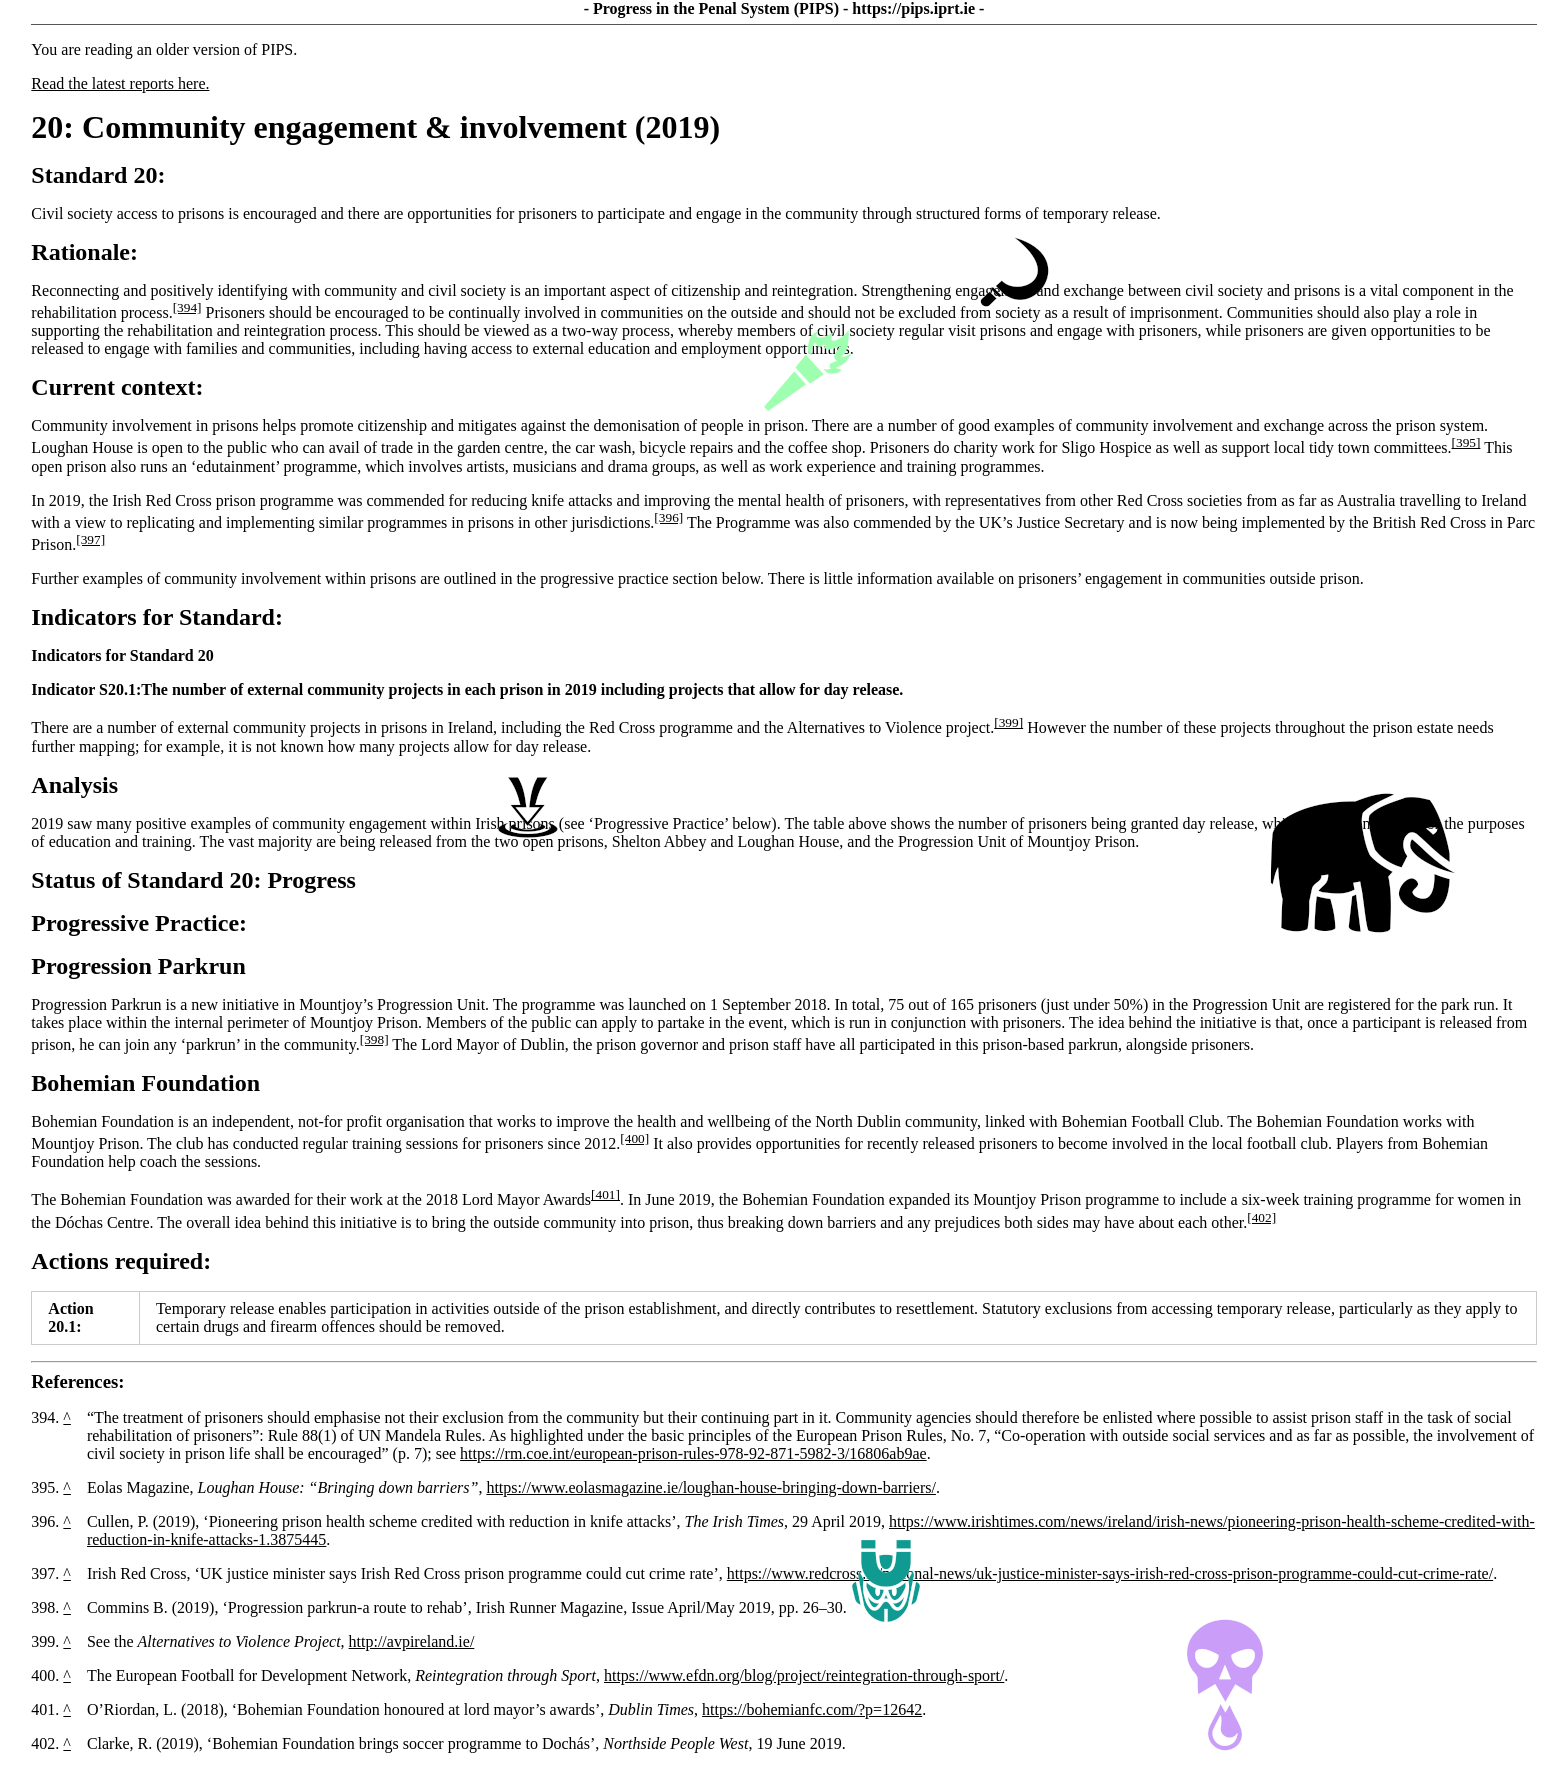 This screenshot has width=1568, height=1785. I want to click on select the sickle tool or weapon in a game, so click(1014, 271).